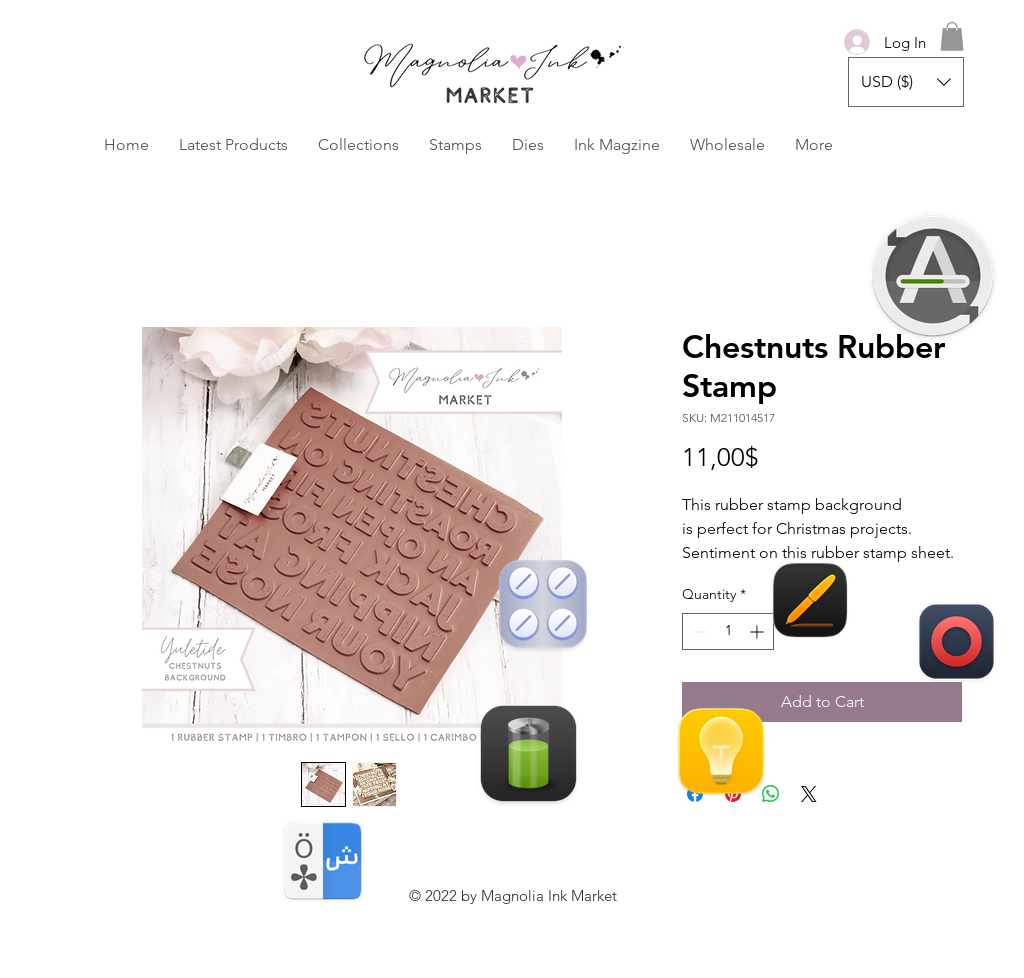 The height and width of the screenshot is (978, 1024). What do you see at coordinates (956, 641) in the screenshot?
I see `open pomotroid pomodoro timer app` at bounding box center [956, 641].